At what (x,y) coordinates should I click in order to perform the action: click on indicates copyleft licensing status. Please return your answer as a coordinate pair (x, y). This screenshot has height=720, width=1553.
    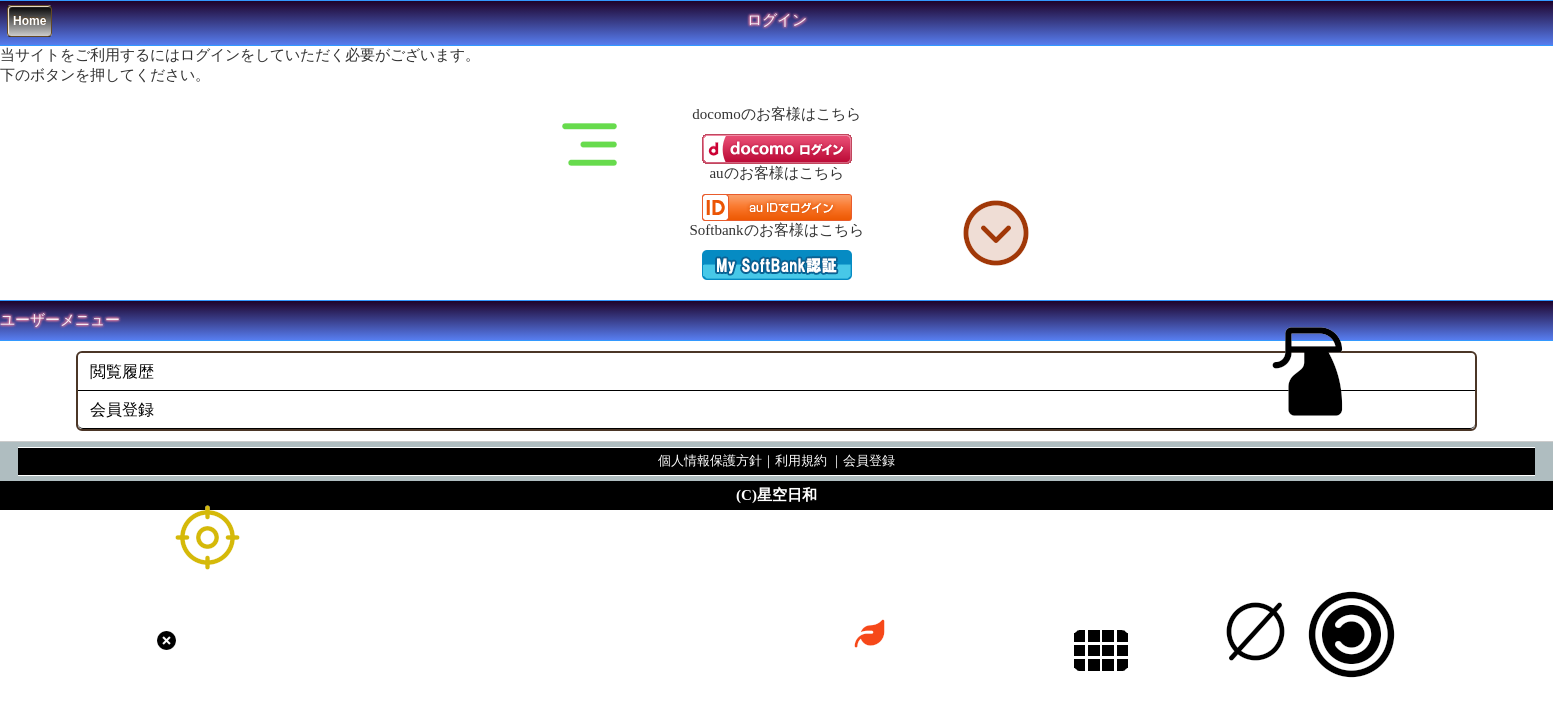
    Looking at the image, I should click on (1351, 634).